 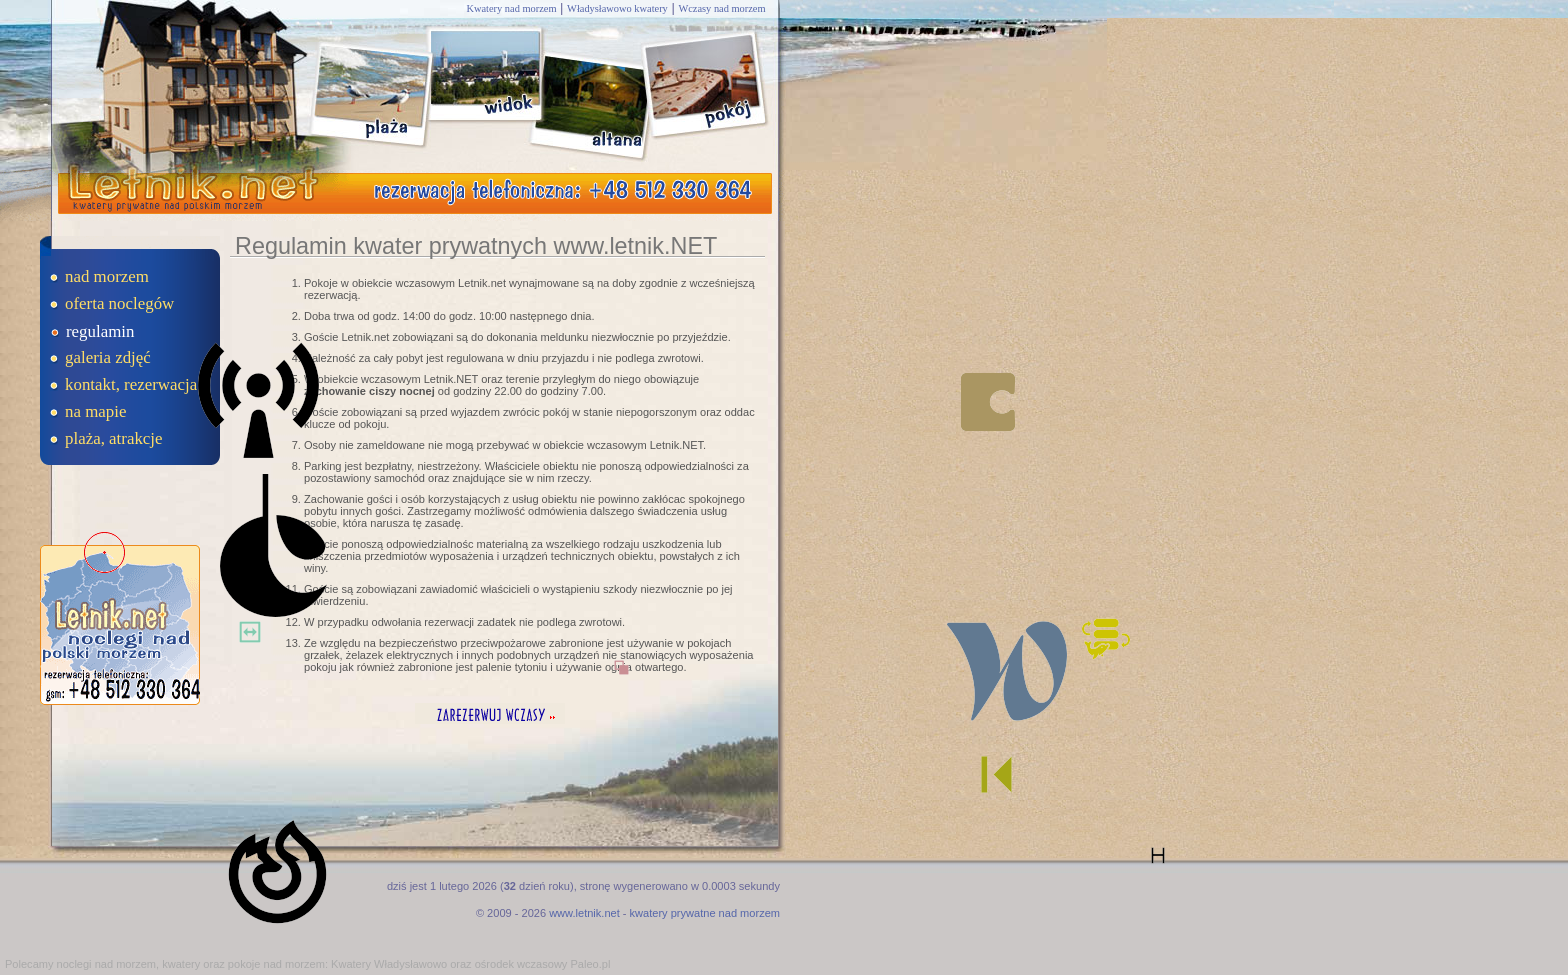 What do you see at coordinates (621, 667) in the screenshot?
I see `send selected object backward one layer` at bounding box center [621, 667].